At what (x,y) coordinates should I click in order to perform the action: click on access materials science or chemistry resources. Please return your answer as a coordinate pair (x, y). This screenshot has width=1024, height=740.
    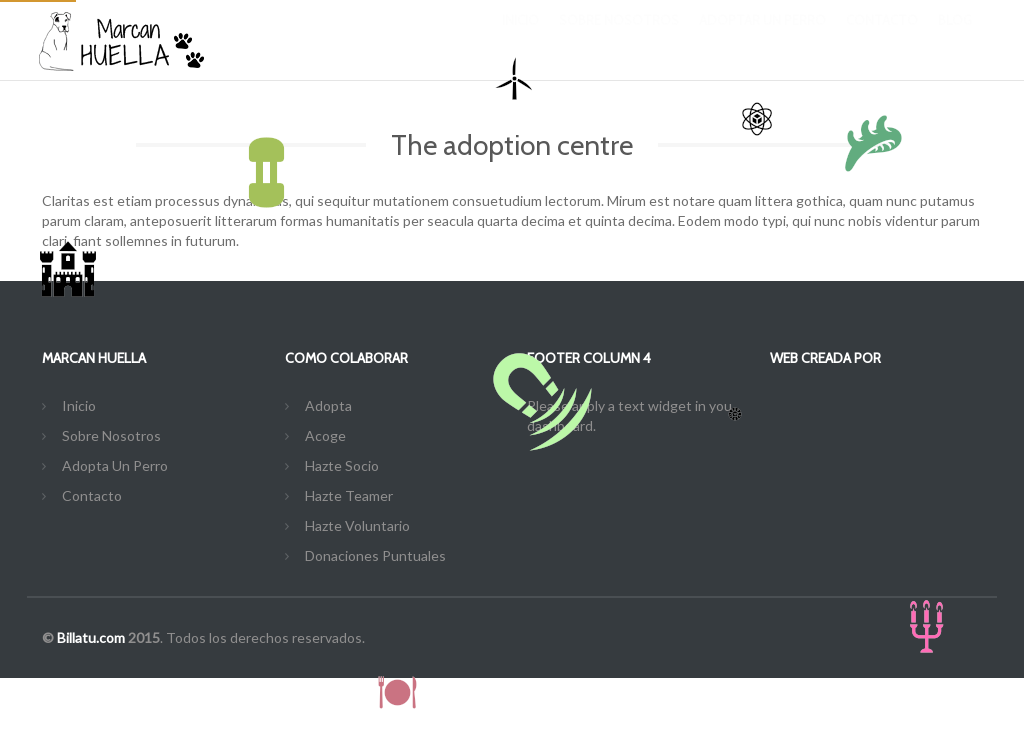
    Looking at the image, I should click on (757, 119).